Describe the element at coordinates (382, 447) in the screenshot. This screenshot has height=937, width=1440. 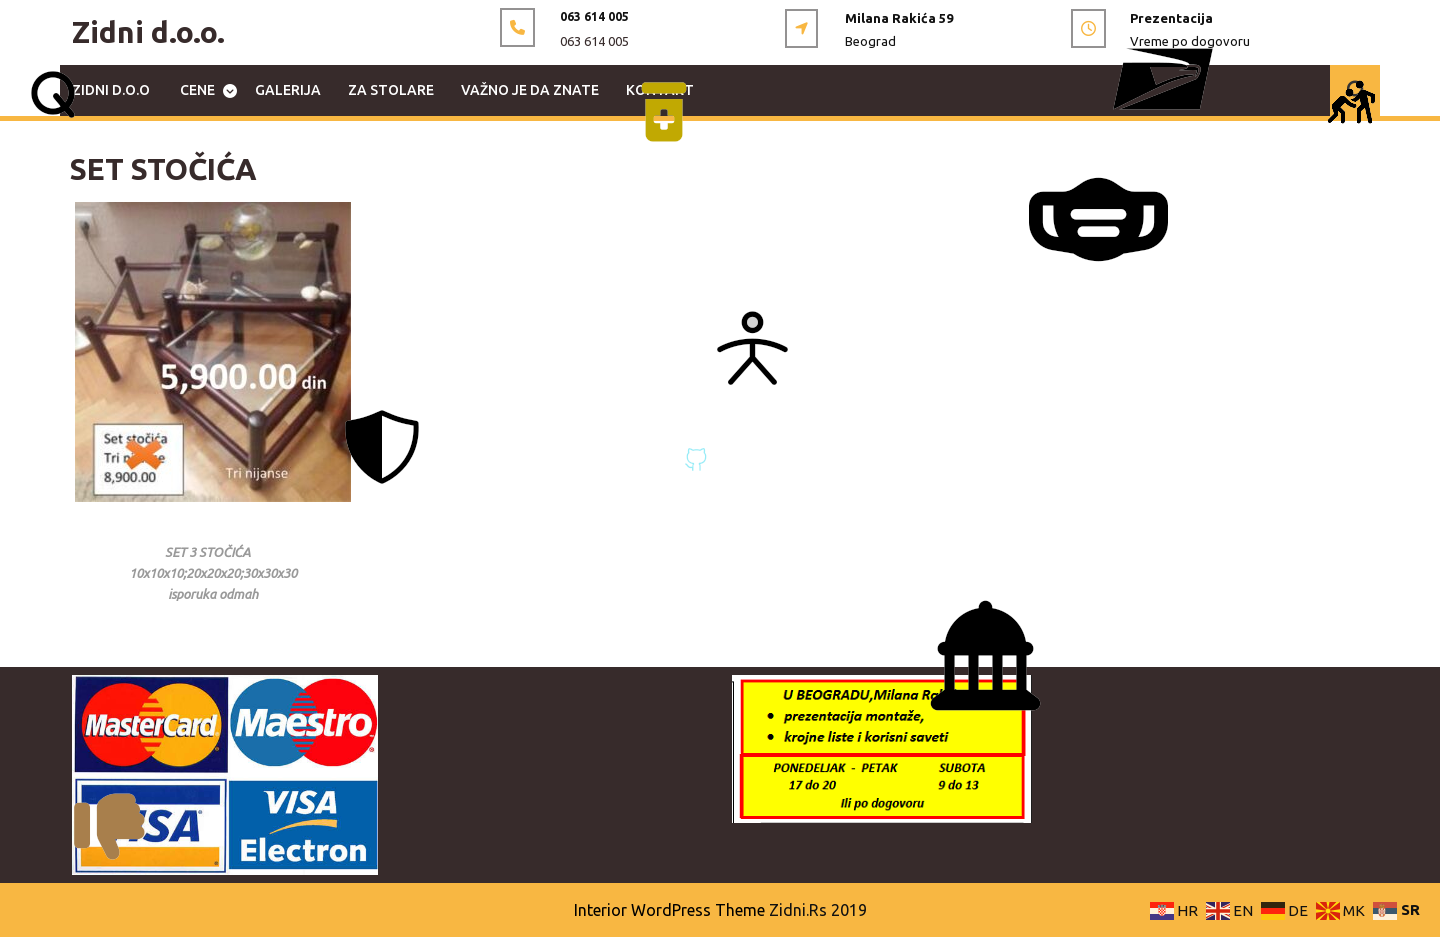
I see `indicates partial security or protection status` at that location.